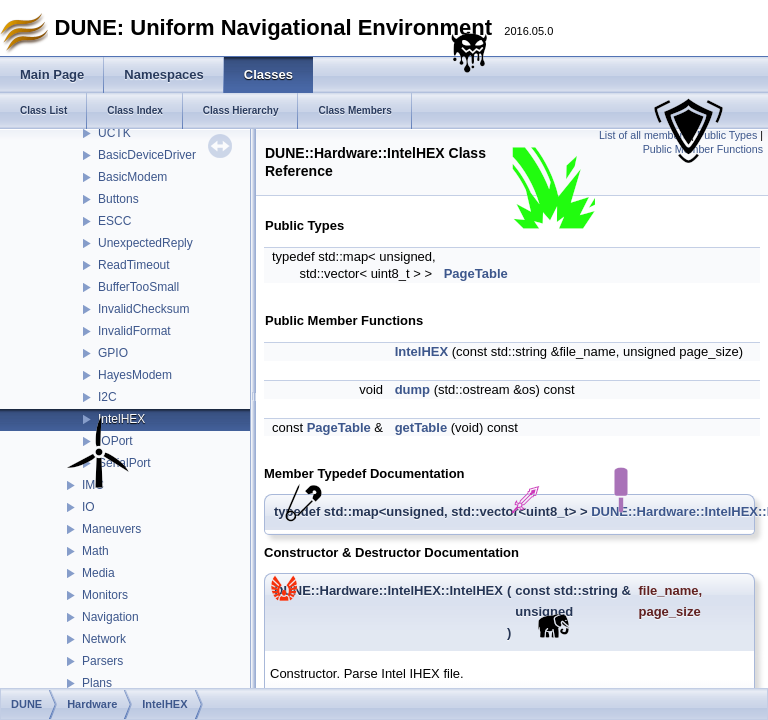  I want to click on a demon or monster enemy character type, so click(469, 53).